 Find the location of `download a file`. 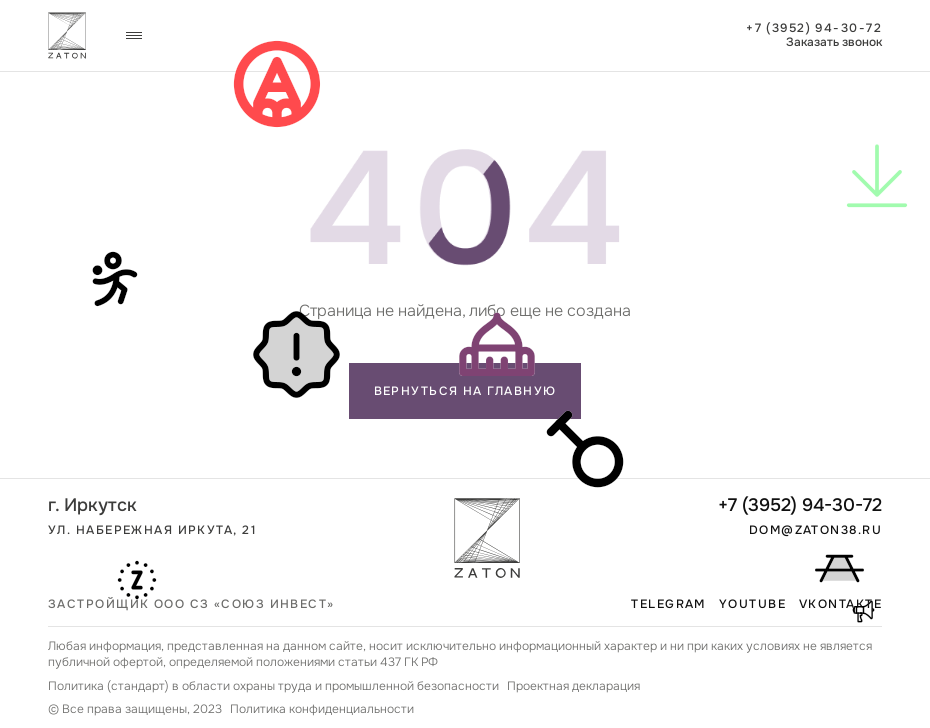

download a file is located at coordinates (877, 177).